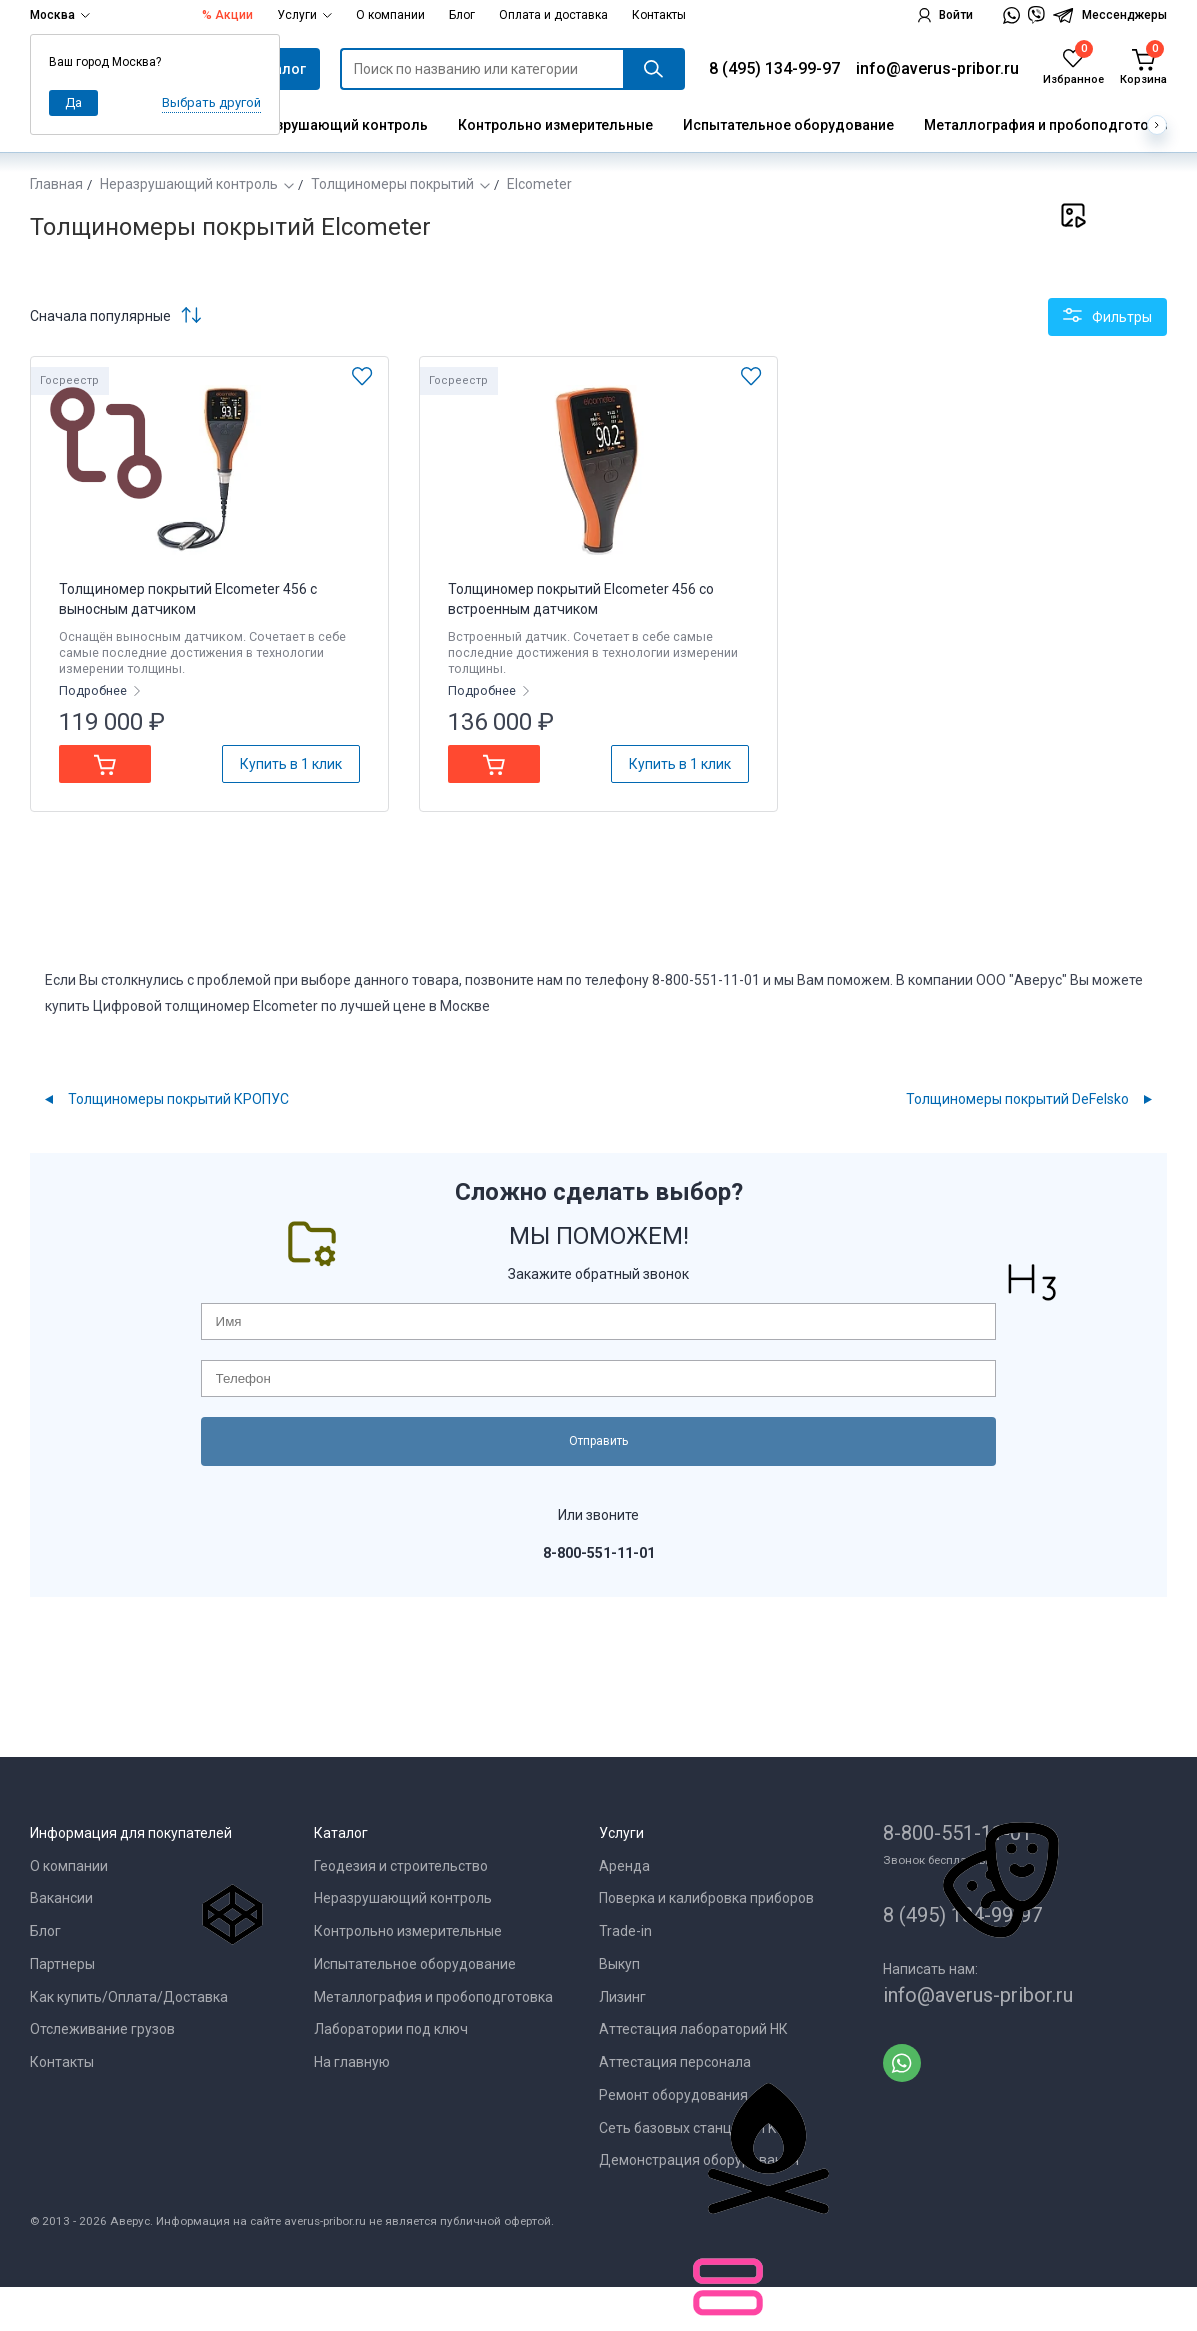  What do you see at coordinates (232, 1914) in the screenshot?
I see `open CodePen profile or project` at bounding box center [232, 1914].